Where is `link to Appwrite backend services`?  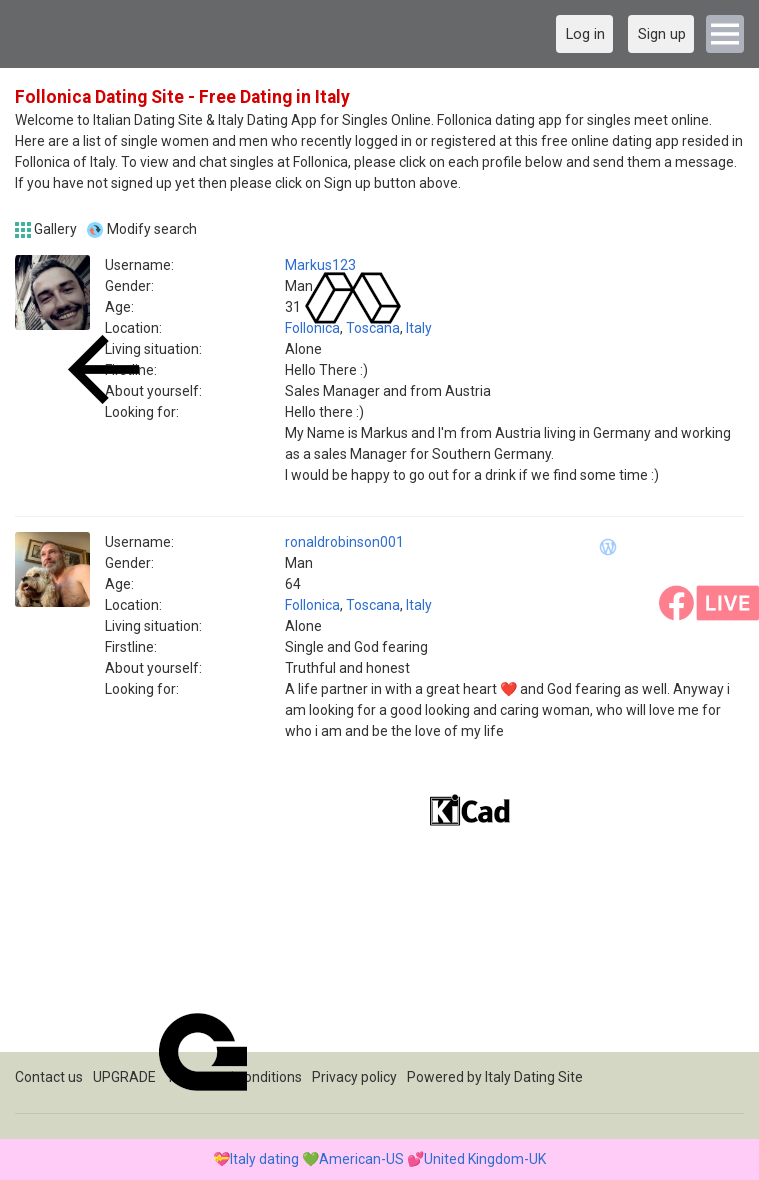
link to Appwrite backend services is located at coordinates (203, 1052).